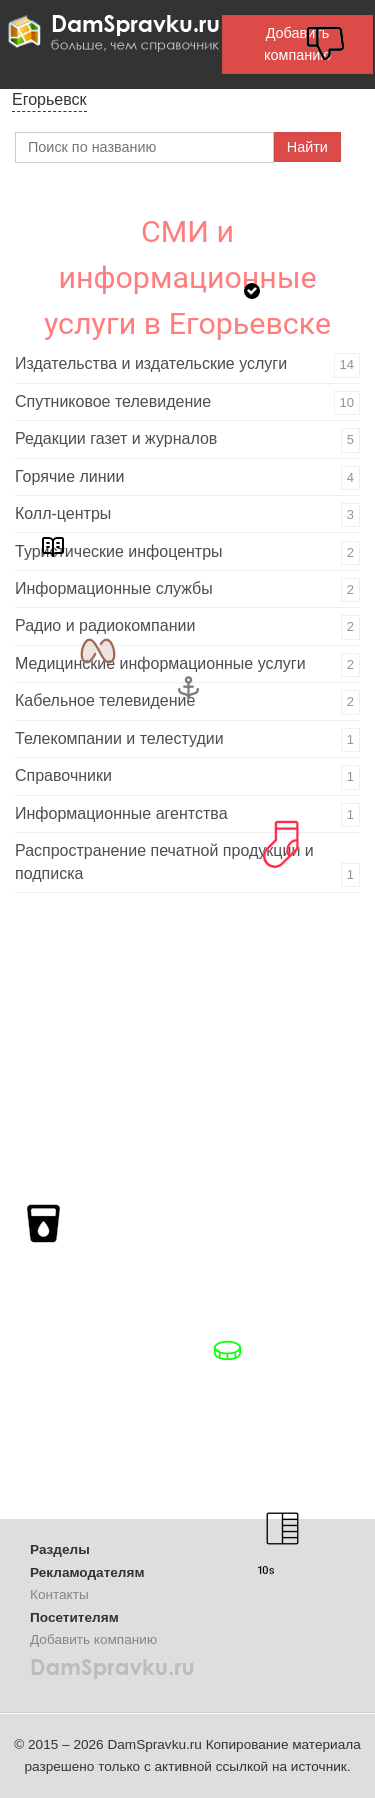  What do you see at coordinates (188, 687) in the screenshot?
I see `anchor link to a specific section on a page` at bounding box center [188, 687].